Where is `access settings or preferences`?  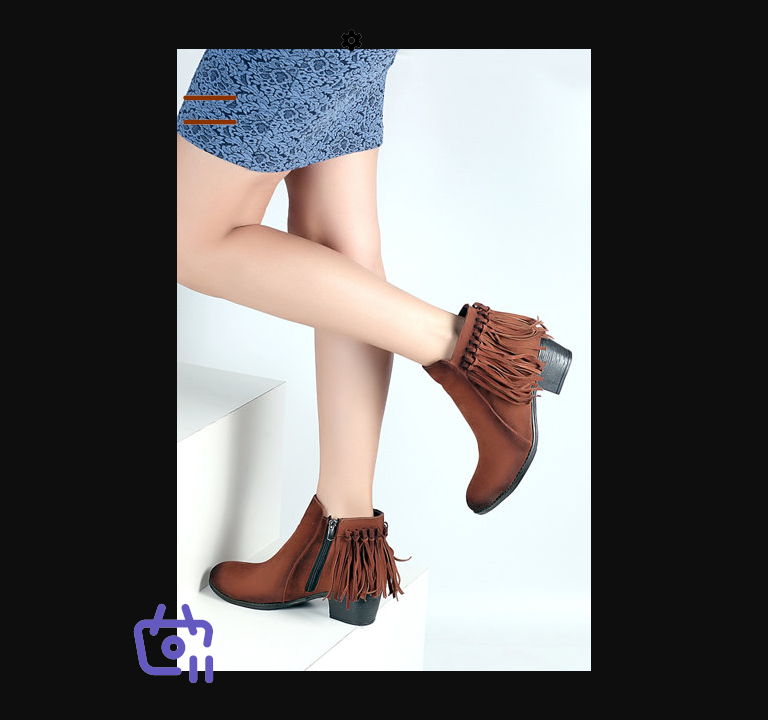
access settings or preferences is located at coordinates (351, 40).